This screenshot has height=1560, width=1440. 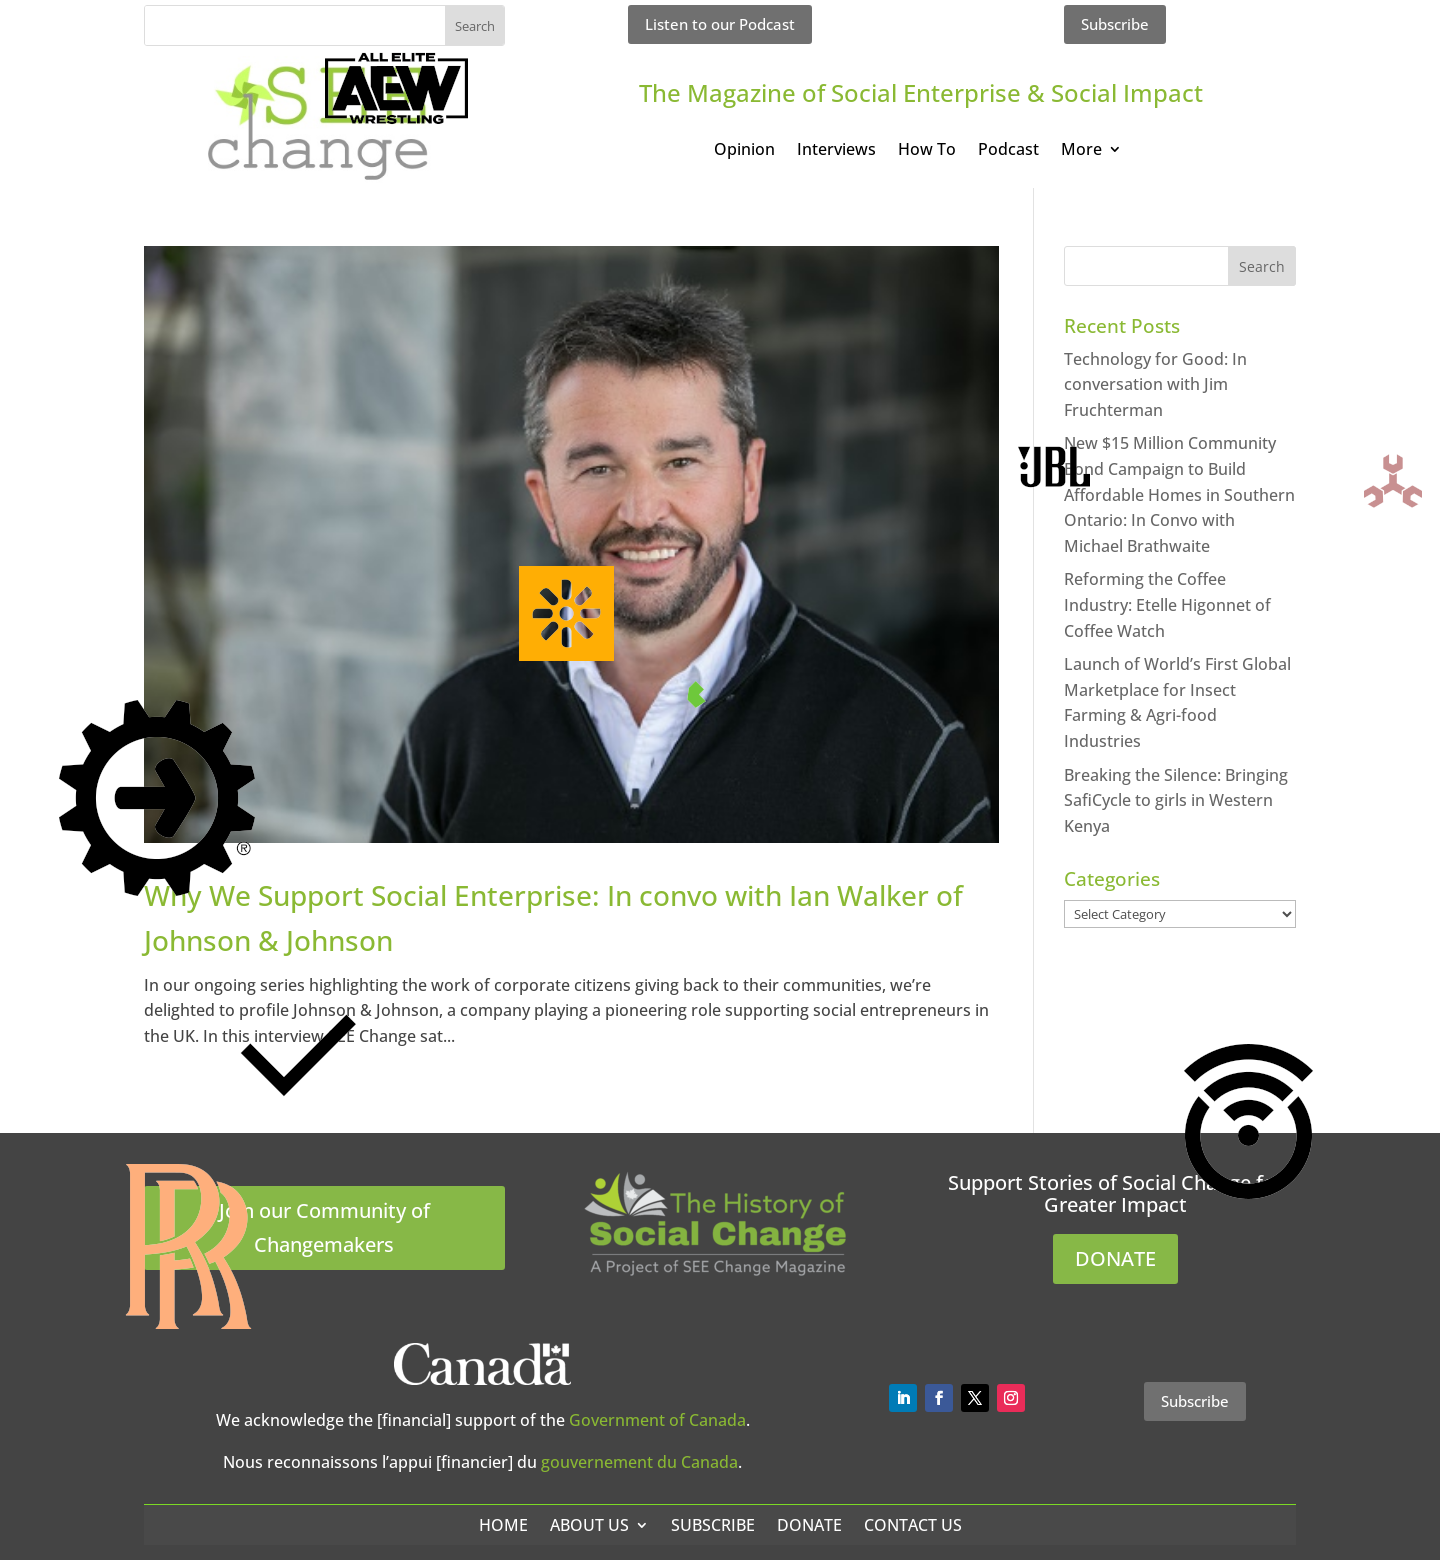 I want to click on rolls-royce brand logo, so click(x=188, y=1246).